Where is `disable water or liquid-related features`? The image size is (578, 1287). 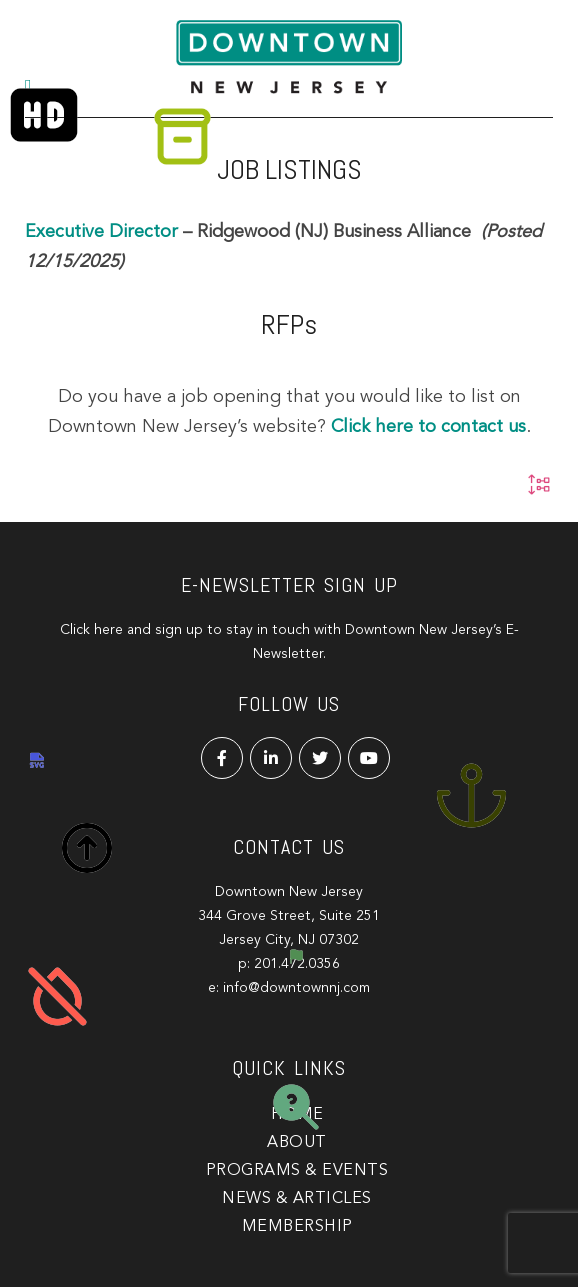 disable water or liquid-related features is located at coordinates (57, 996).